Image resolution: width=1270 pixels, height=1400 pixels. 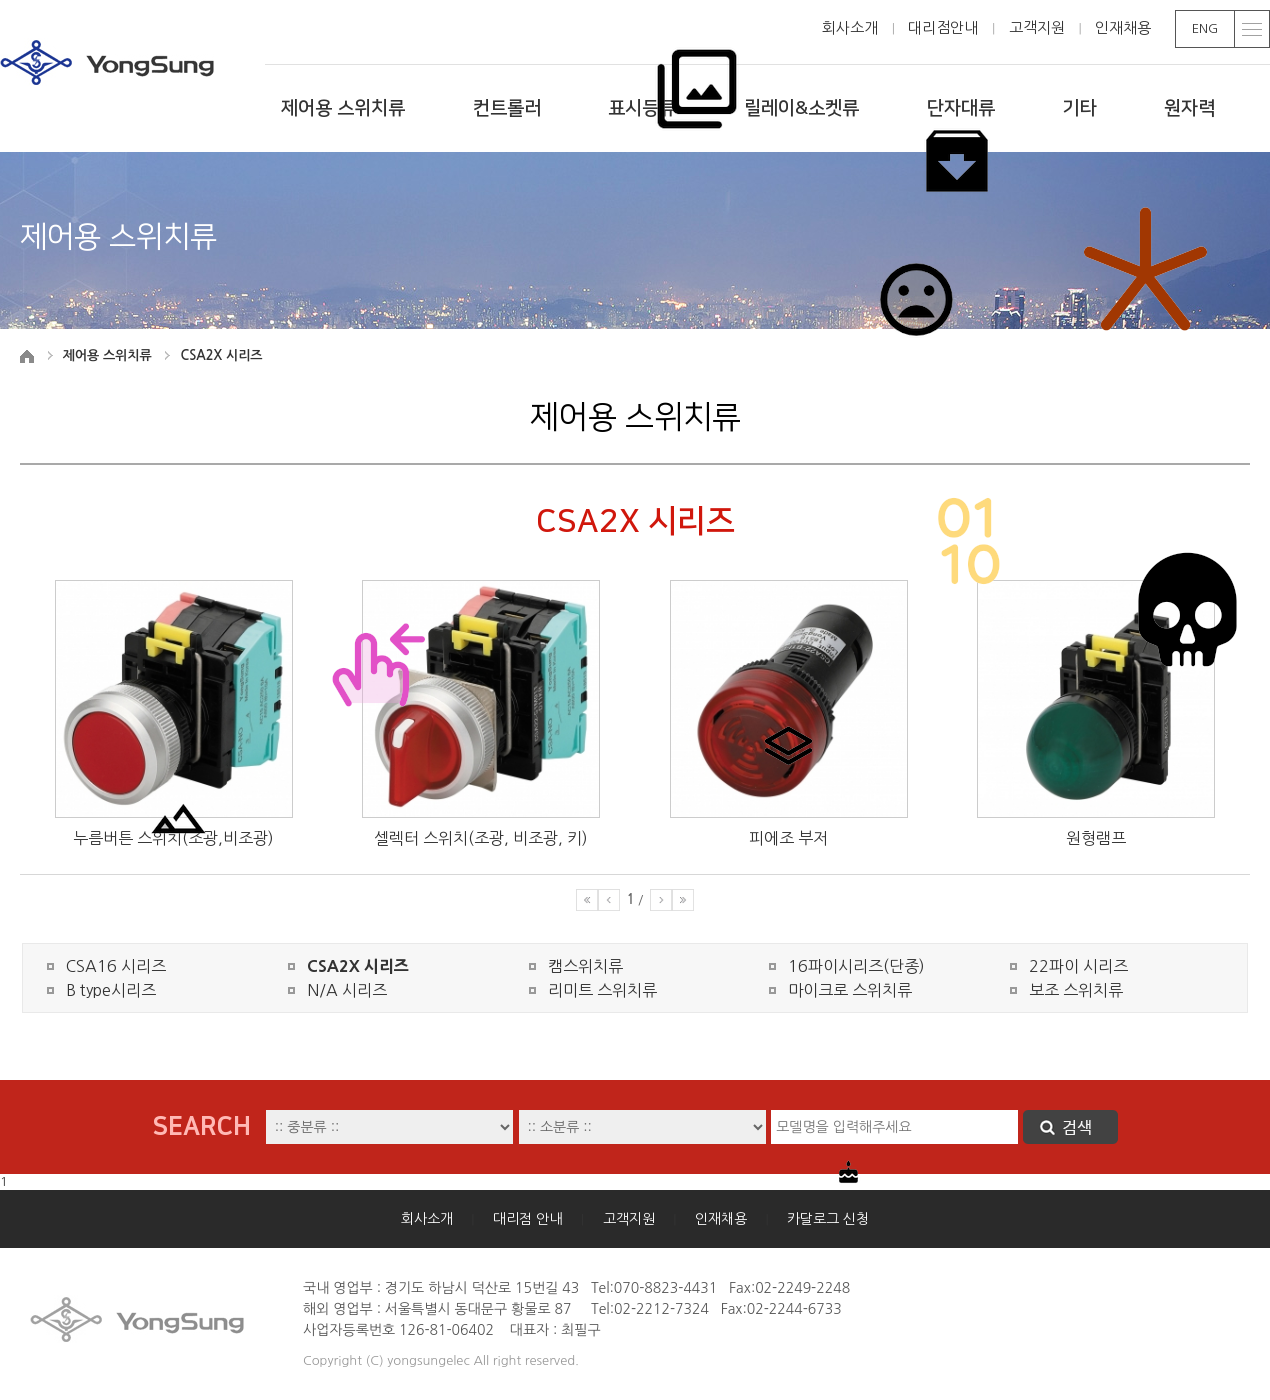 What do you see at coordinates (178, 818) in the screenshot?
I see `filter photos by landscape or mountain scenes` at bounding box center [178, 818].